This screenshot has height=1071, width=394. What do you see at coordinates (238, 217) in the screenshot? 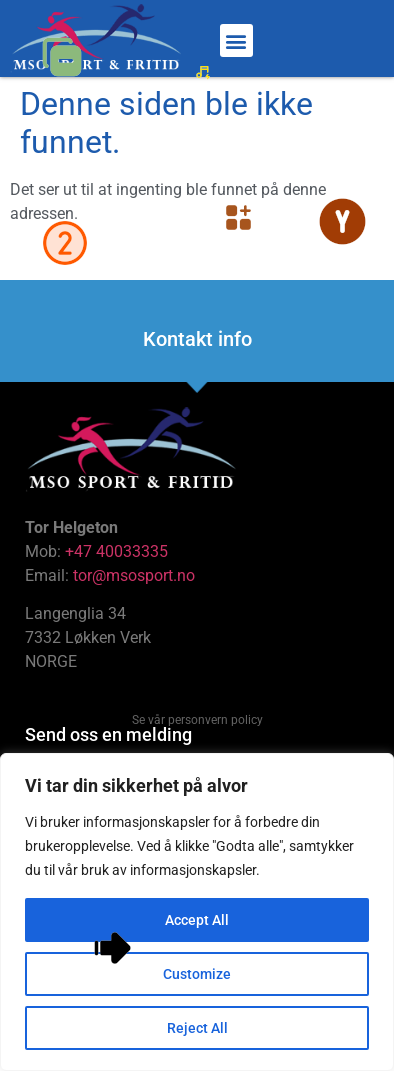
I see `access app drawer or menu` at bounding box center [238, 217].